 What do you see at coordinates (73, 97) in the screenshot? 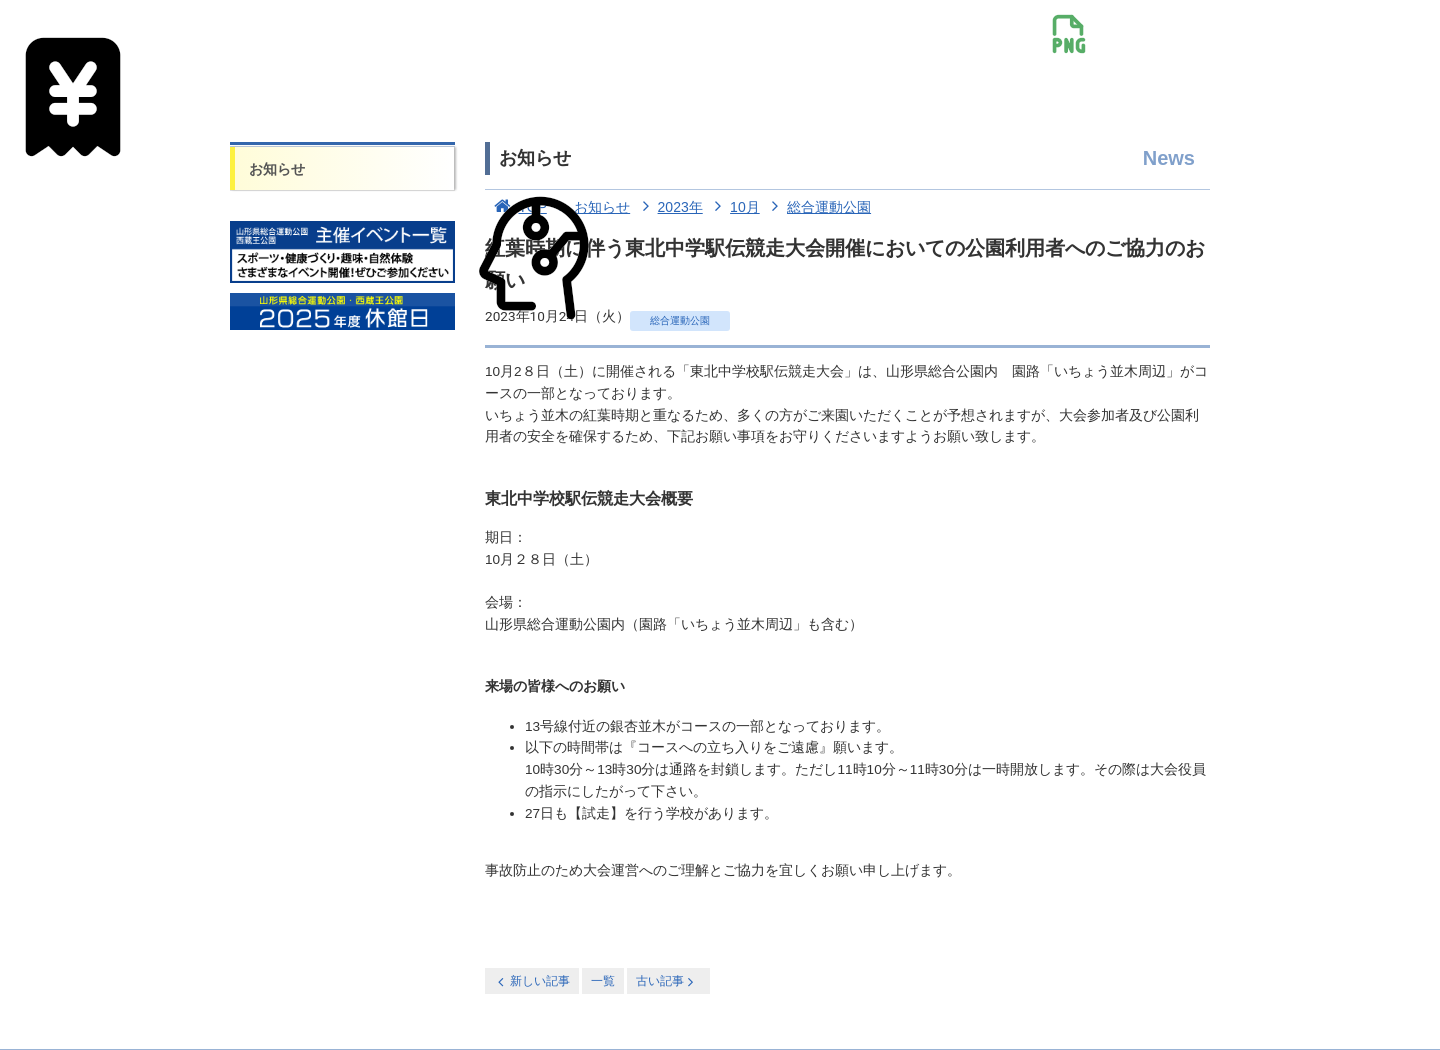
I see `view yen currency receipt` at bounding box center [73, 97].